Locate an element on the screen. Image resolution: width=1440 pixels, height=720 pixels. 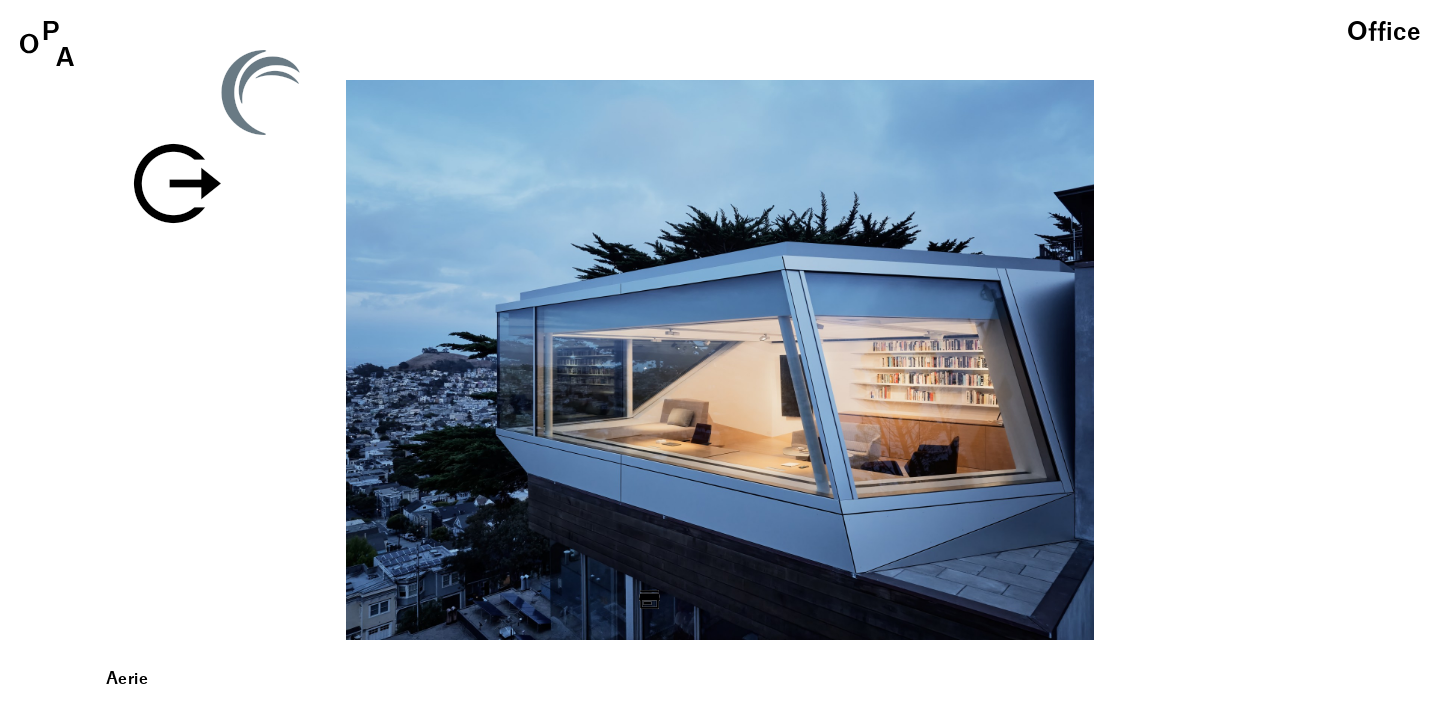
log out of your account is located at coordinates (173, 183).